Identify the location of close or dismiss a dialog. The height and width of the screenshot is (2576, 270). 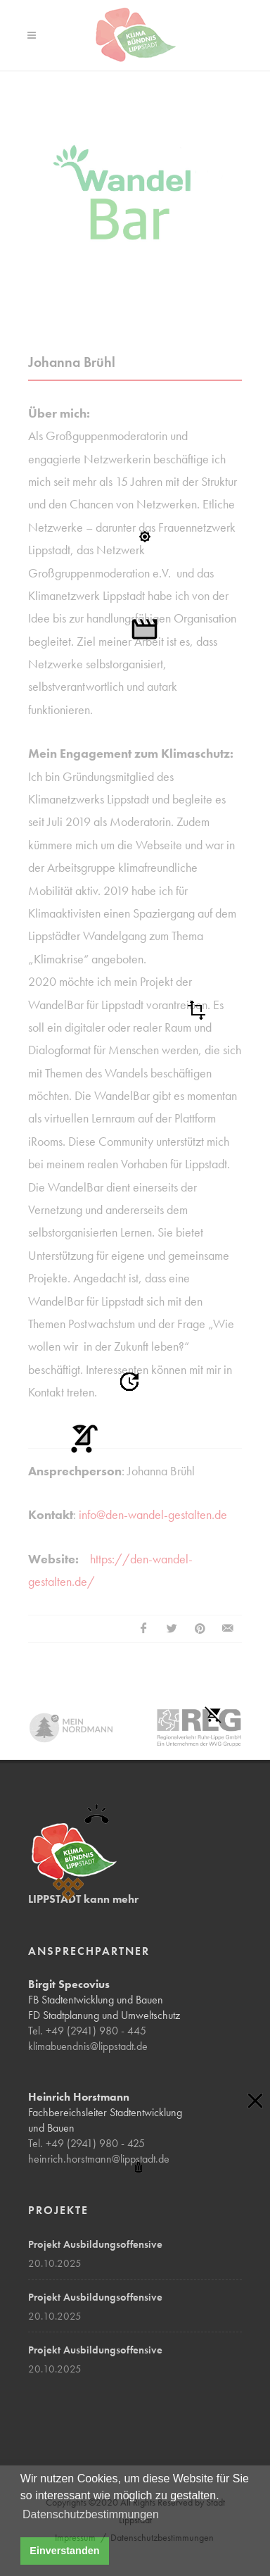
(255, 2101).